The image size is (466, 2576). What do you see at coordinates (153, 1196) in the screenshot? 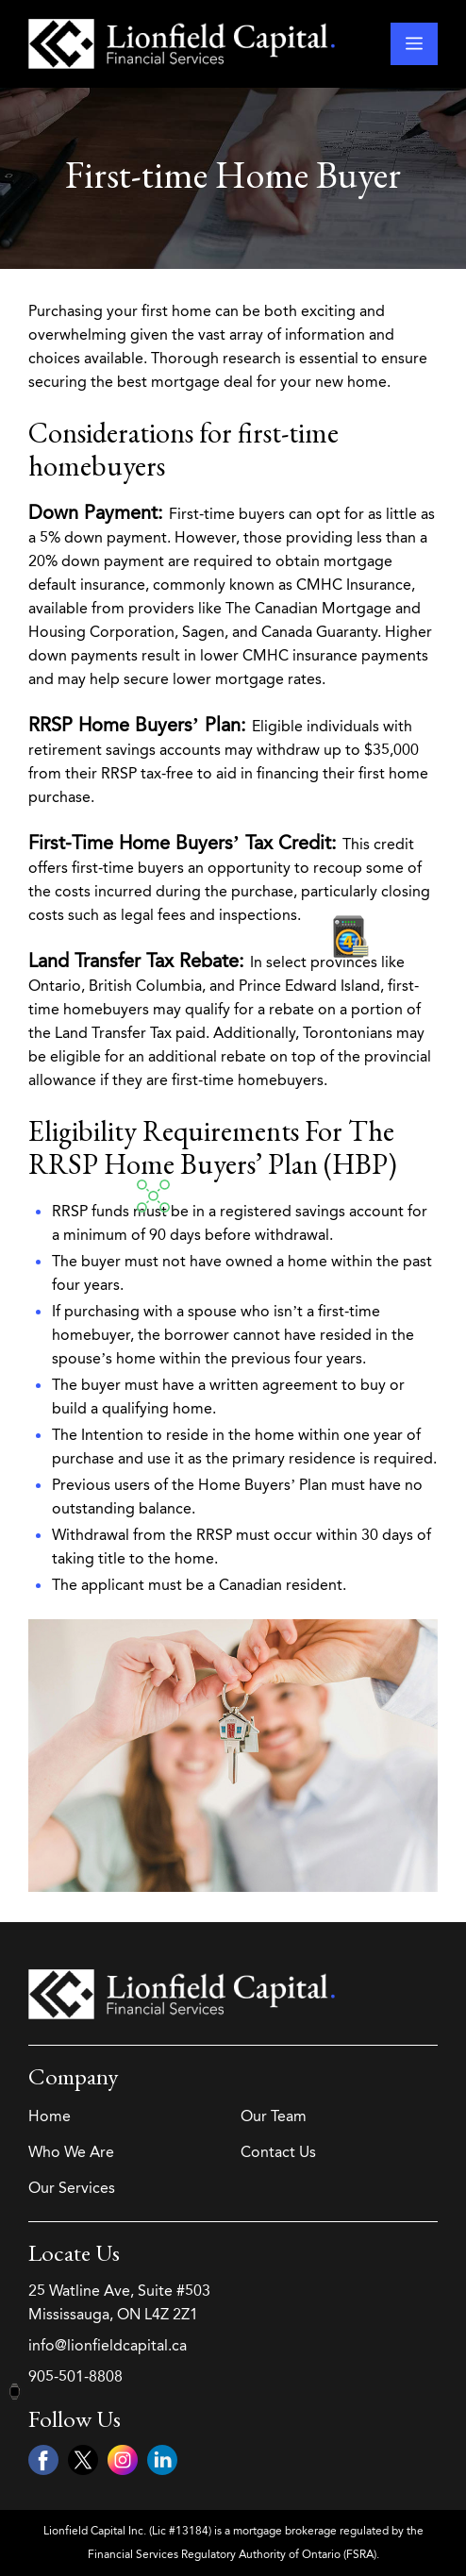
I see `access media library replication tools` at bounding box center [153, 1196].